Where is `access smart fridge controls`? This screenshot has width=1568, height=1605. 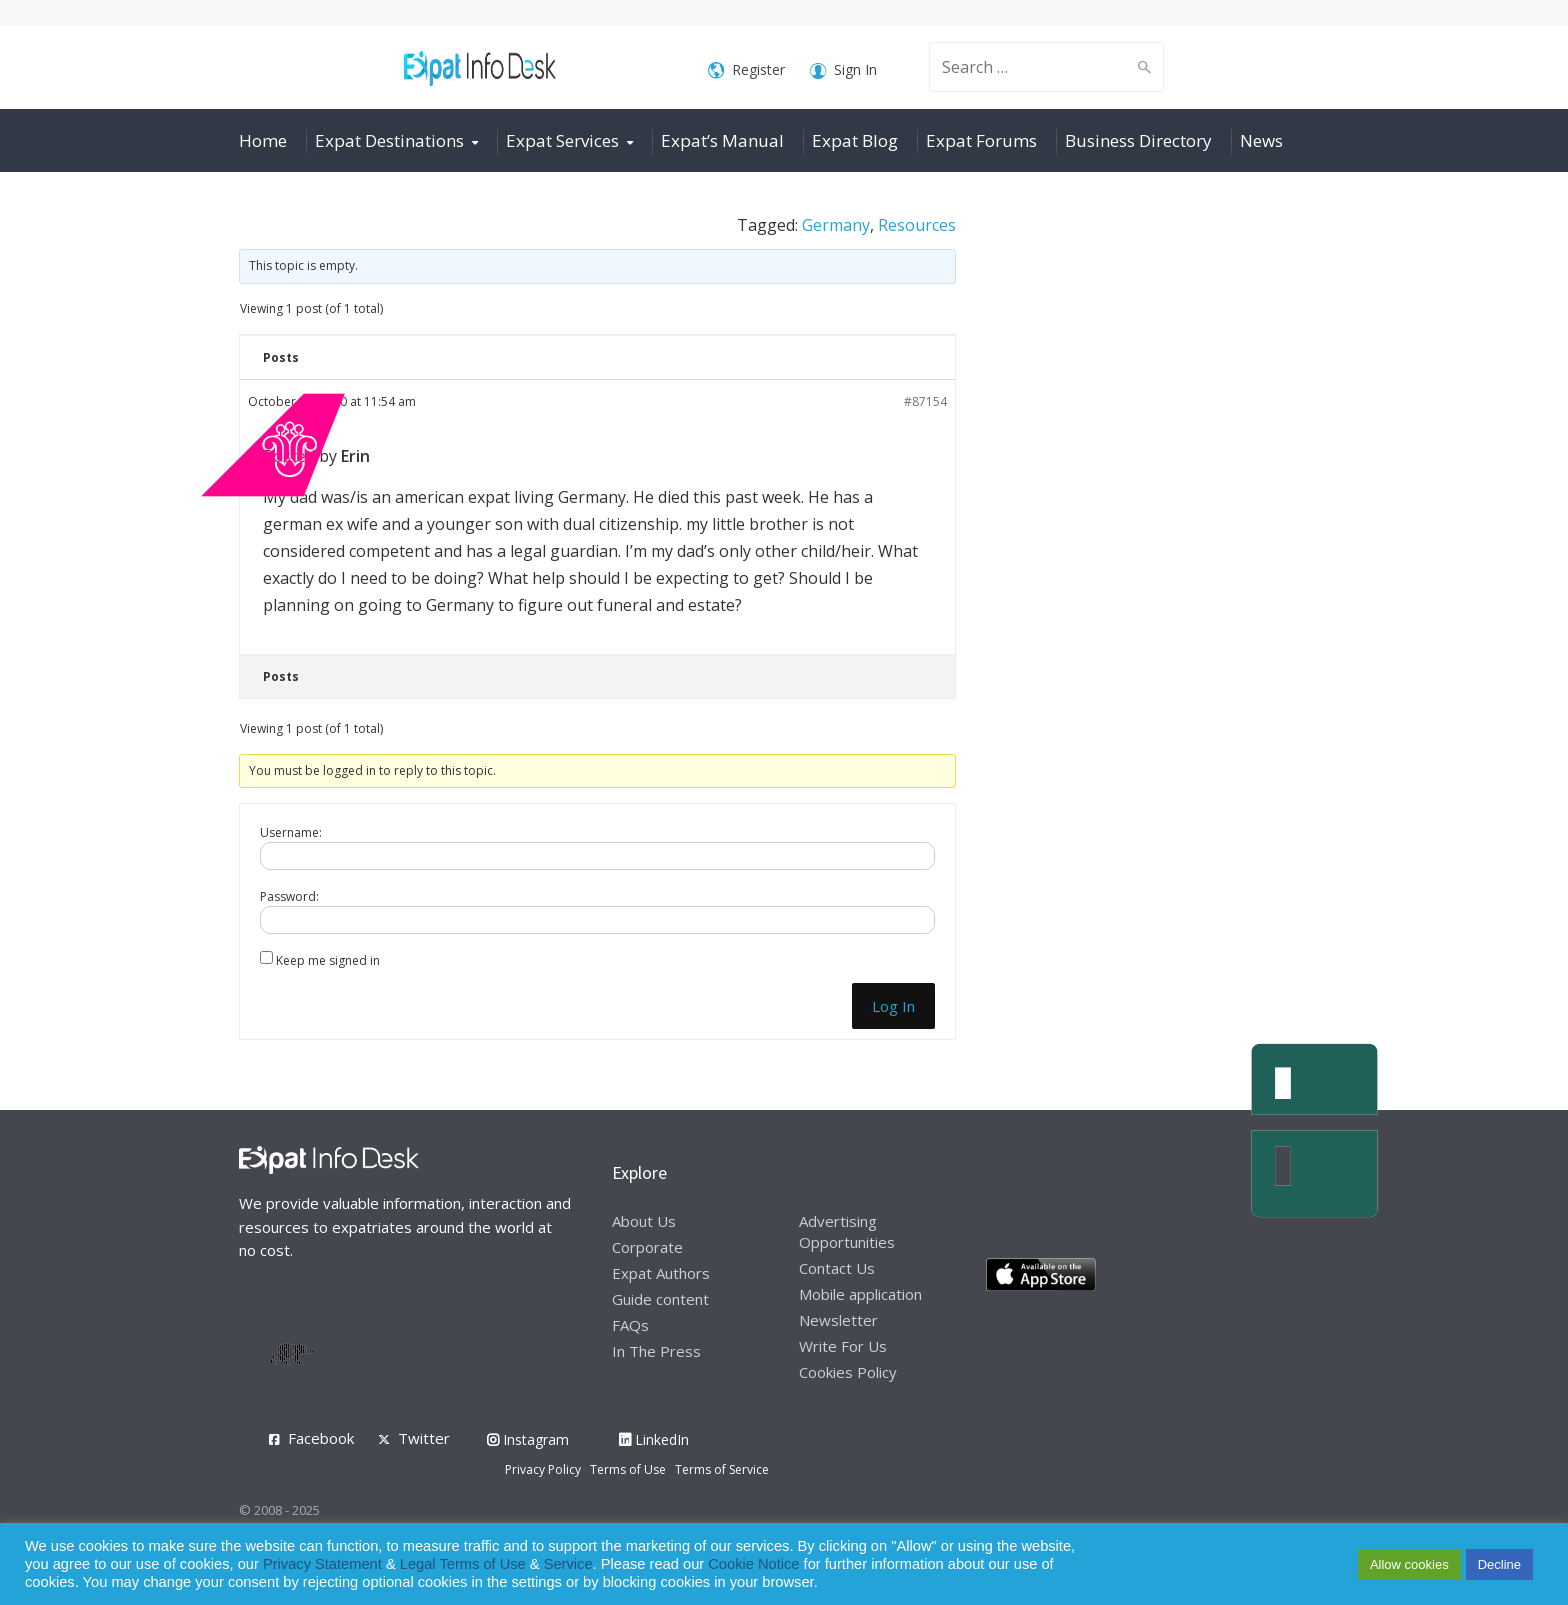
access smart fridge controls is located at coordinates (1314, 1130).